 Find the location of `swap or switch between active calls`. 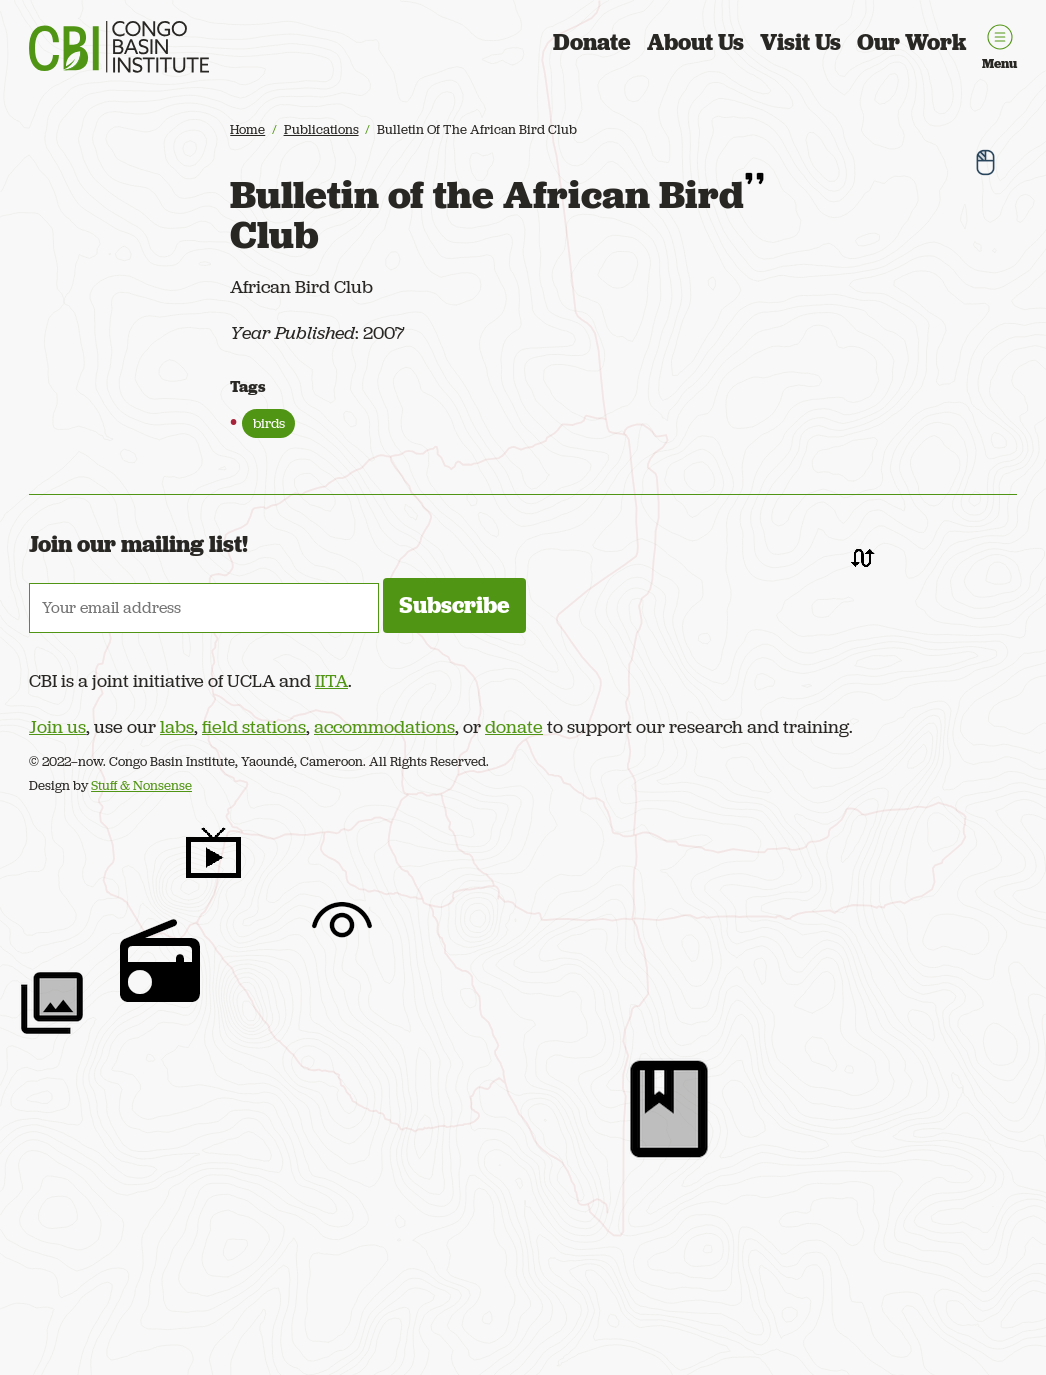

swap or switch between active calls is located at coordinates (862, 558).